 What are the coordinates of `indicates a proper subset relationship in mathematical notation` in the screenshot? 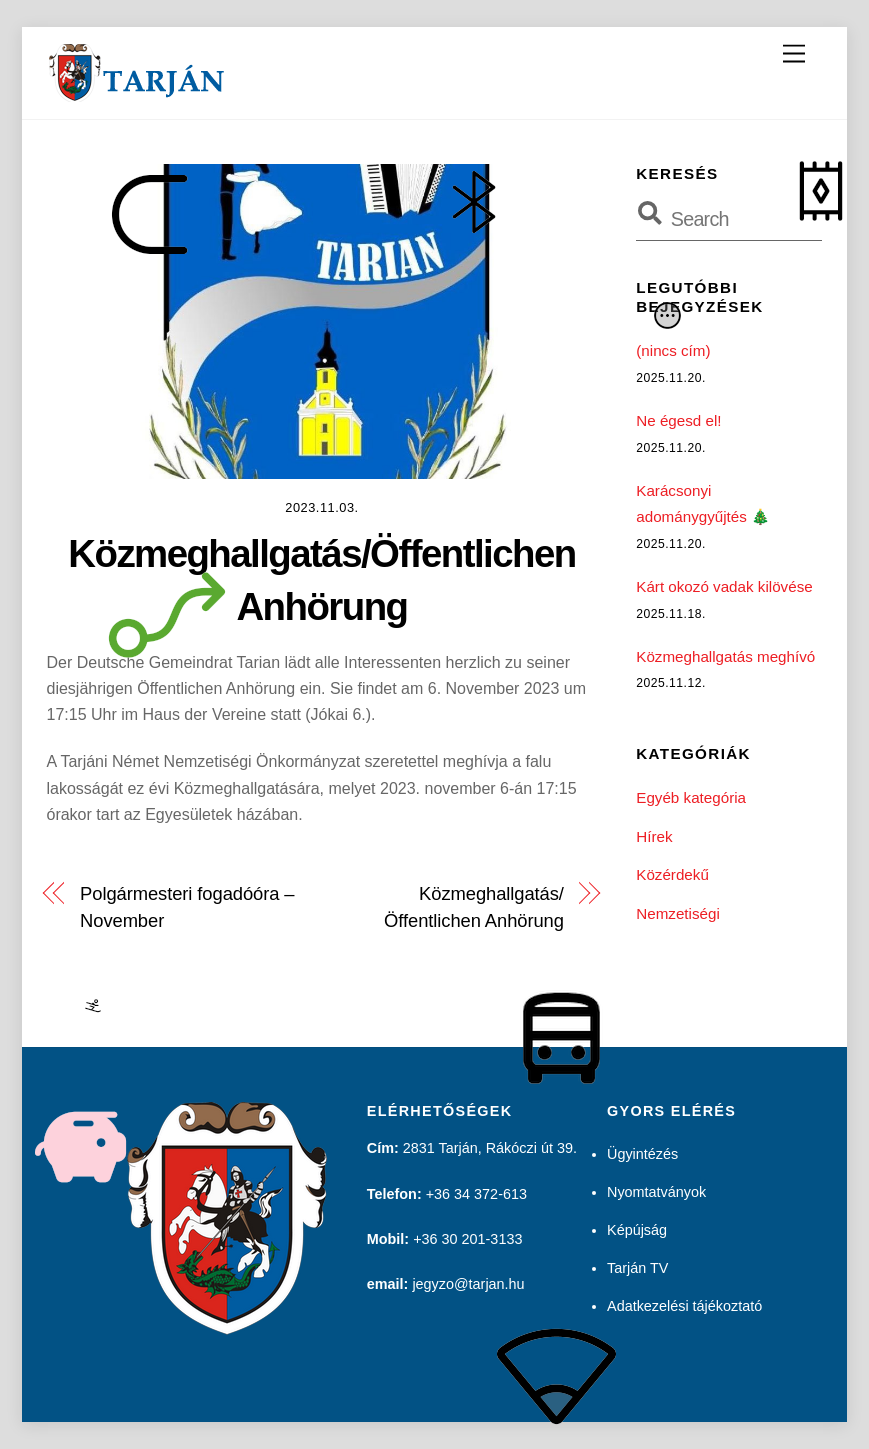 It's located at (151, 214).